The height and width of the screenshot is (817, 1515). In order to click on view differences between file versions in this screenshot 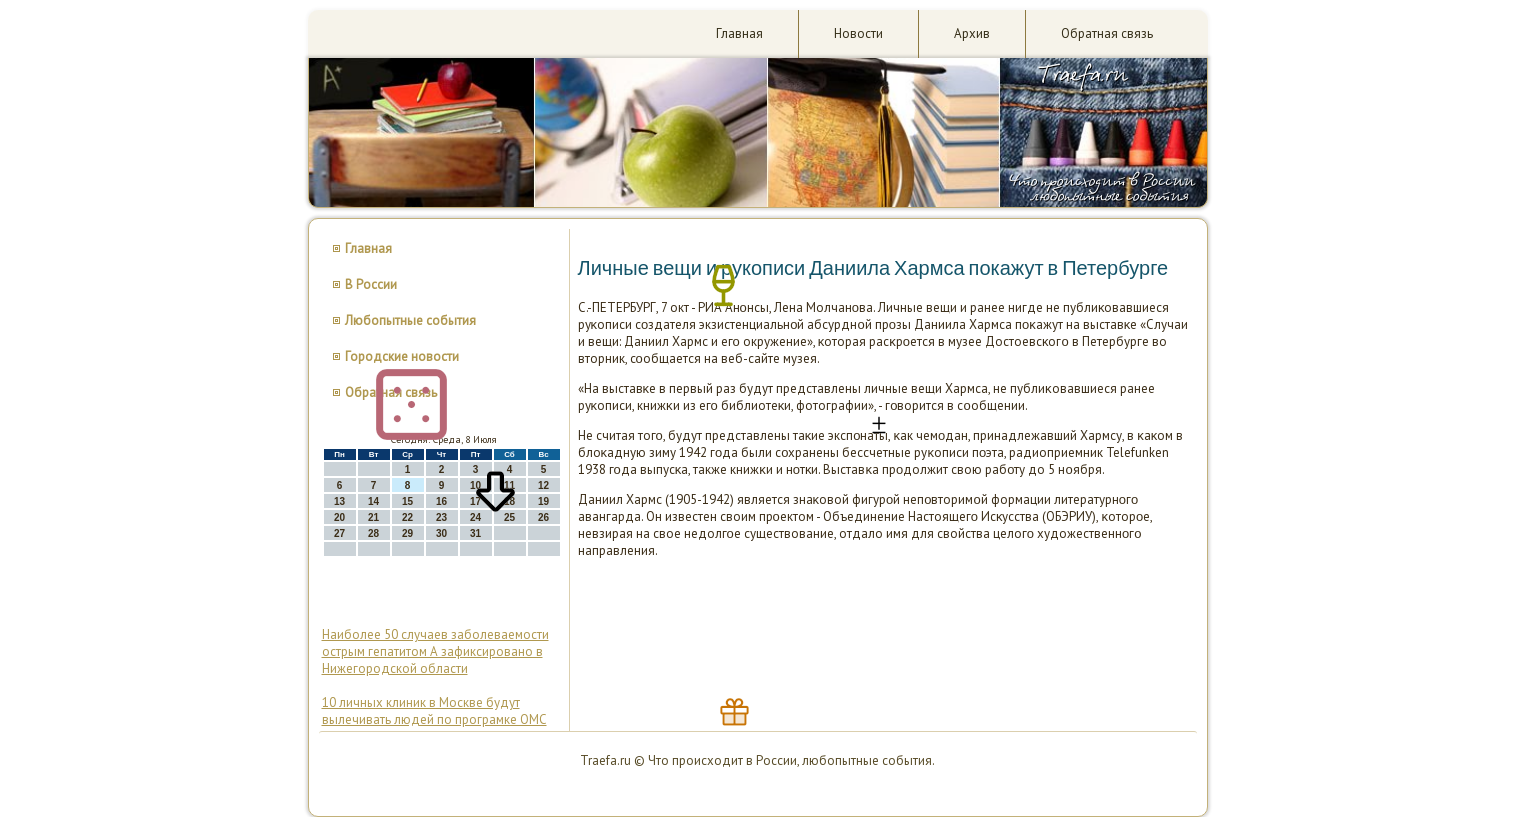, I will do `click(879, 425)`.